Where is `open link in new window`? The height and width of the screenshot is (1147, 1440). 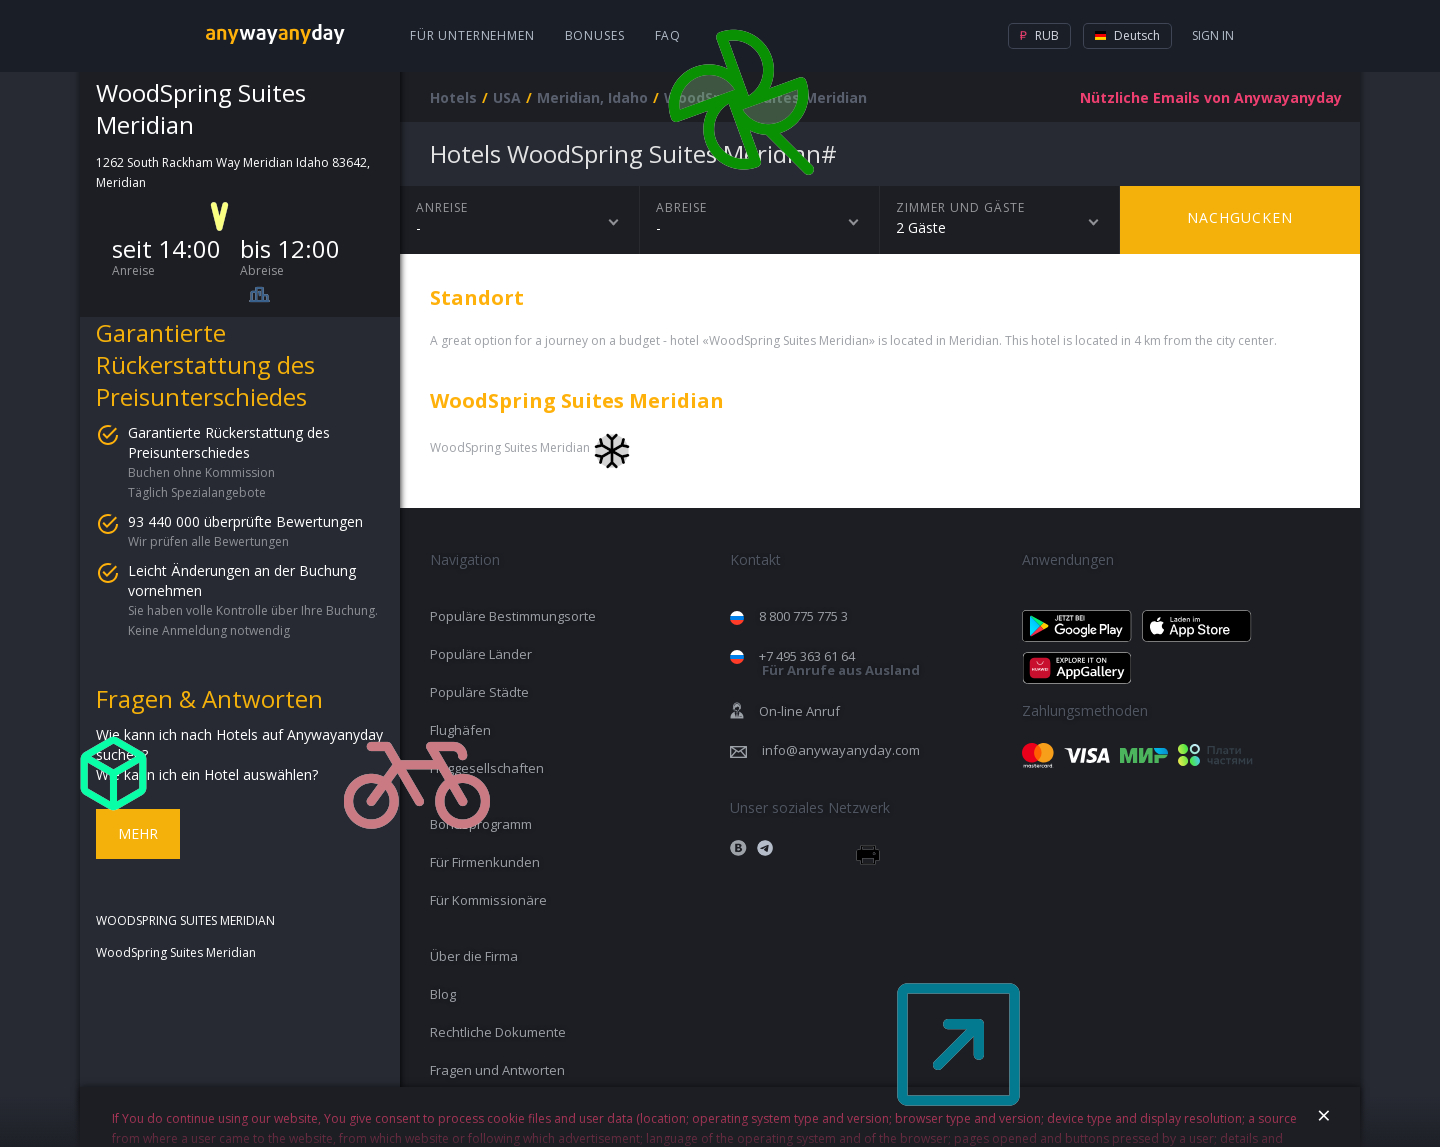 open link in new window is located at coordinates (958, 1044).